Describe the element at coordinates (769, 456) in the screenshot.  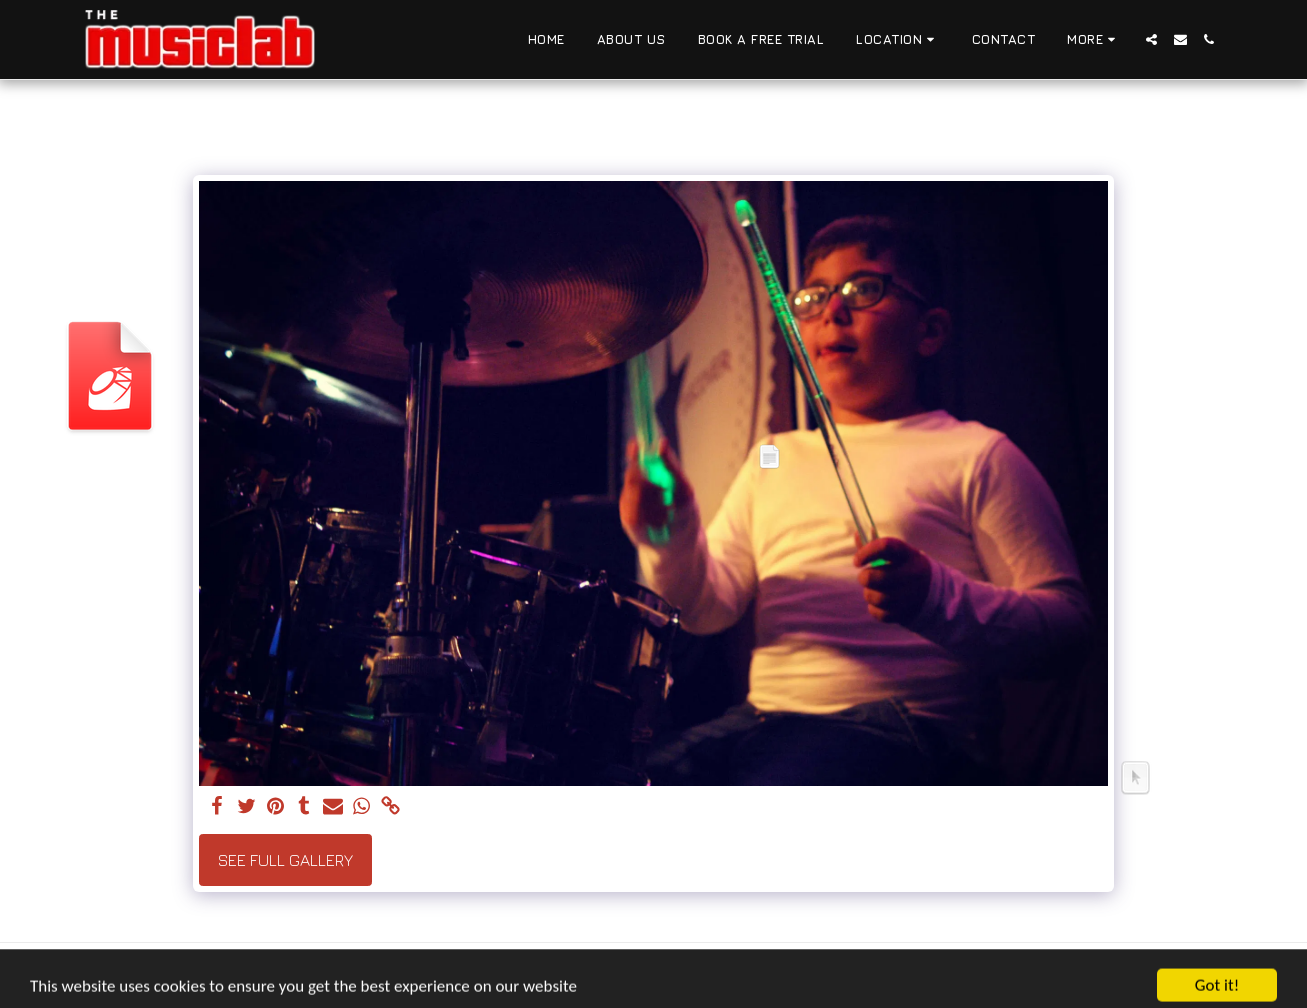
I see `a plain text file` at that location.